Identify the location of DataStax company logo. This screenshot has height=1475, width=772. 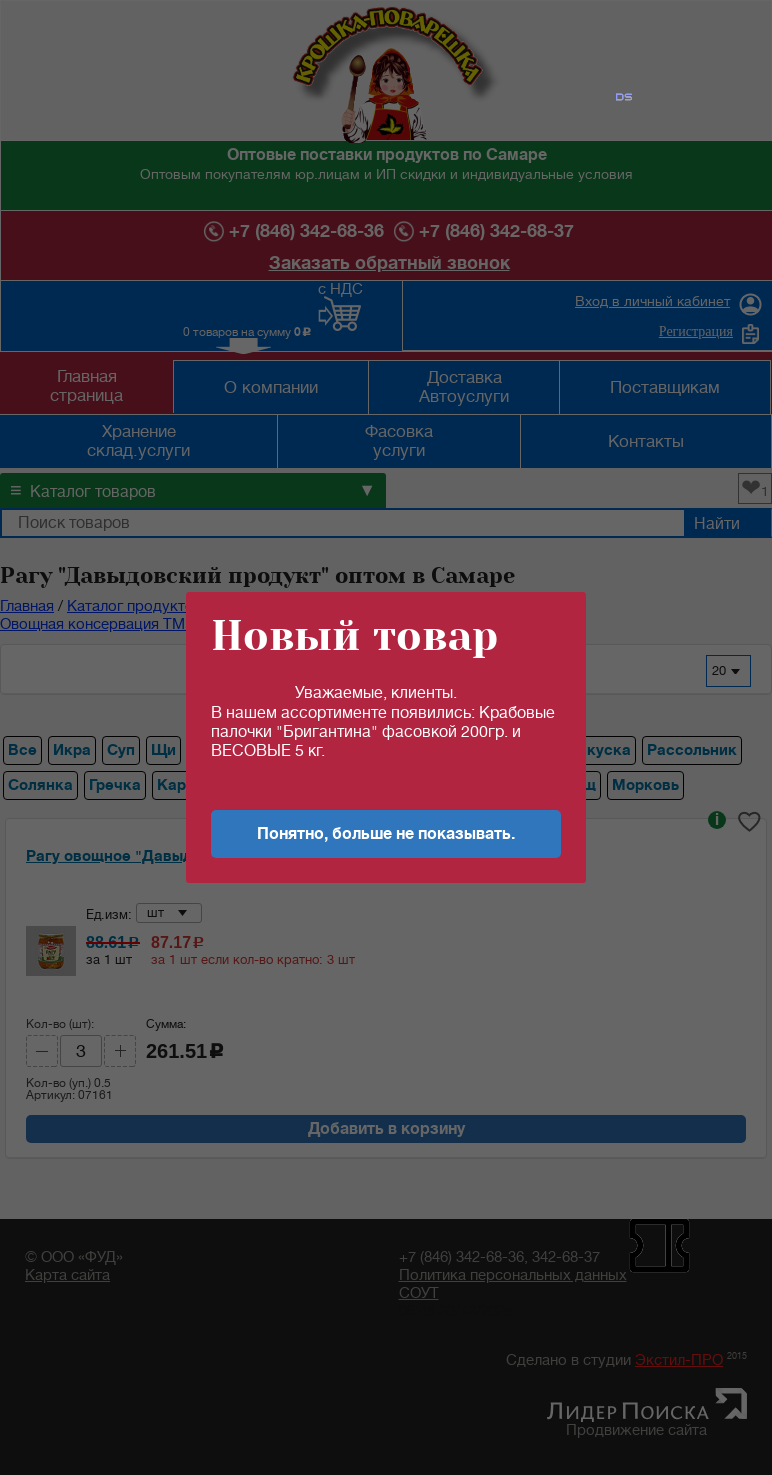
(624, 97).